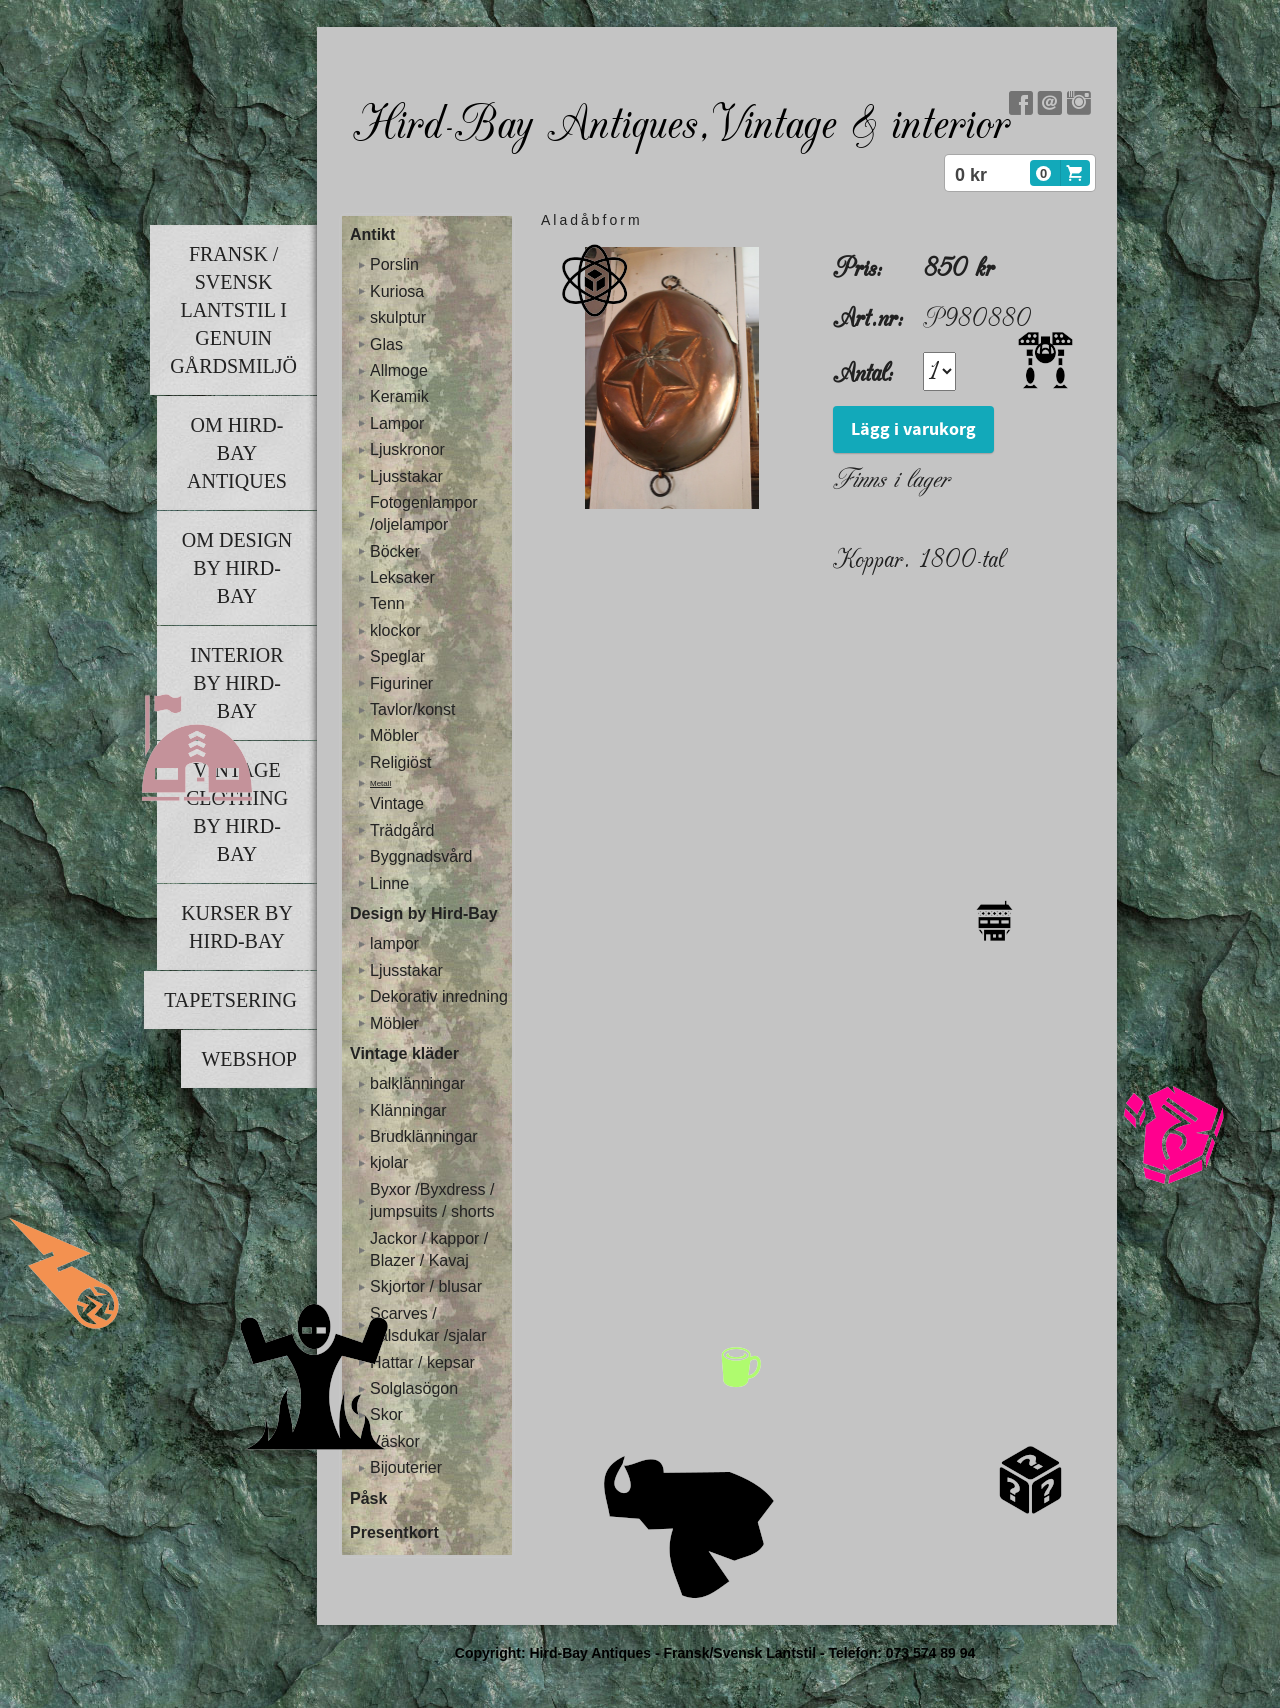 Image resolution: width=1280 pixels, height=1708 pixels. What do you see at coordinates (594, 280) in the screenshot?
I see `access materials science or chemistry resources` at bounding box center [594, 280].